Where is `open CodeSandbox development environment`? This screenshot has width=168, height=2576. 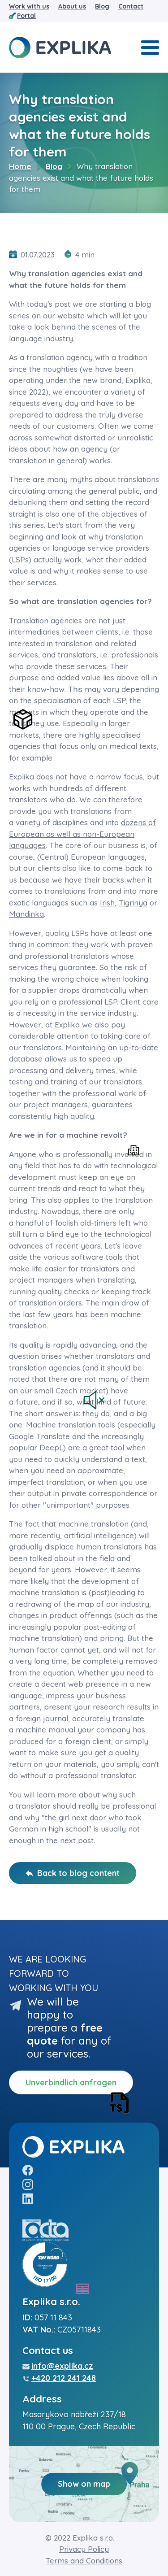
open CodeSandbox development environment is located at coordinates (23, 719).